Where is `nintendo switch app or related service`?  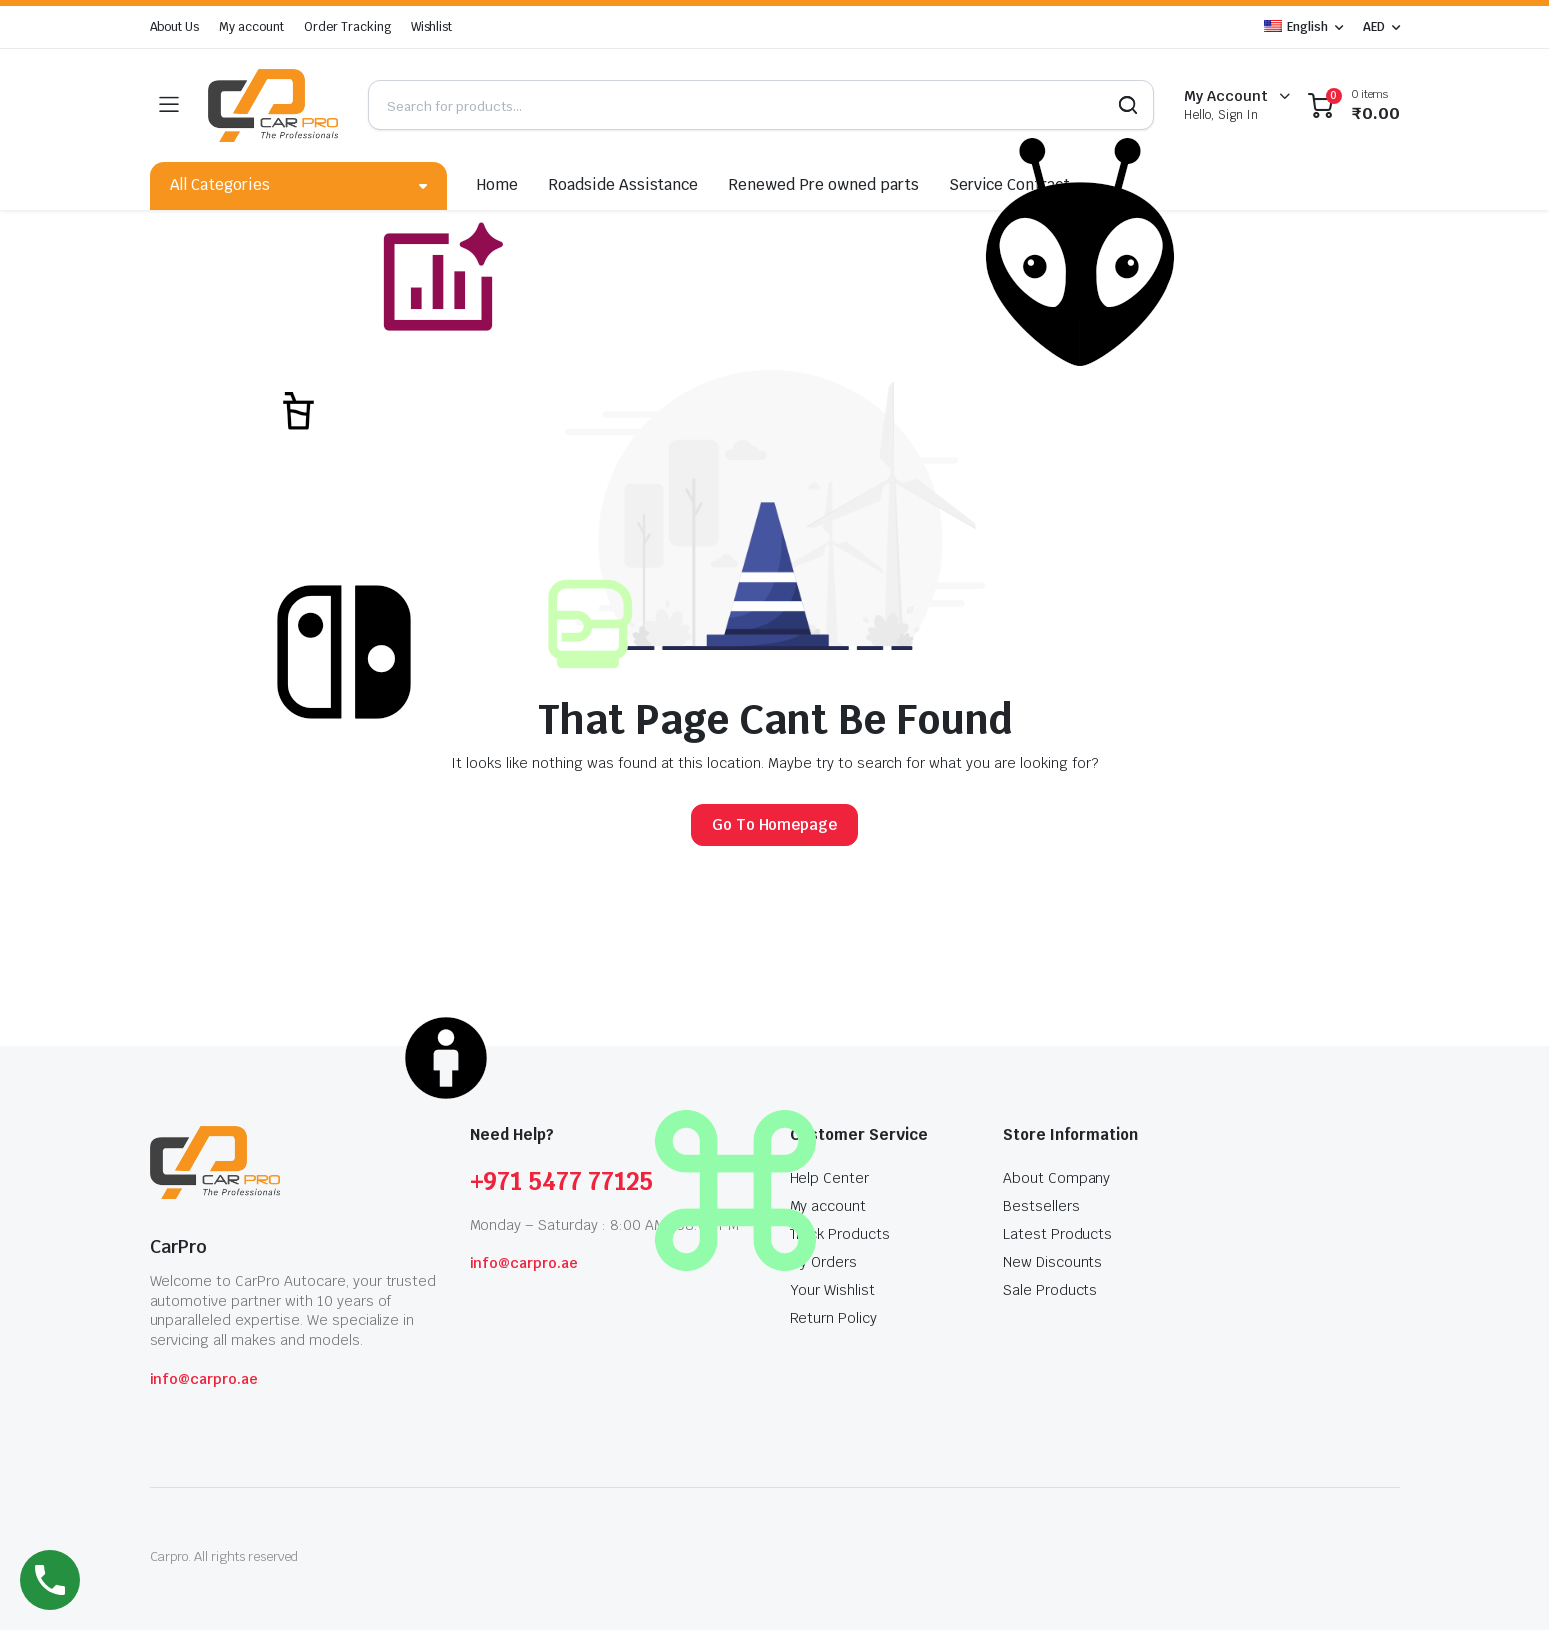 nintendo switch app or related service is located at coordinates (344, 652).